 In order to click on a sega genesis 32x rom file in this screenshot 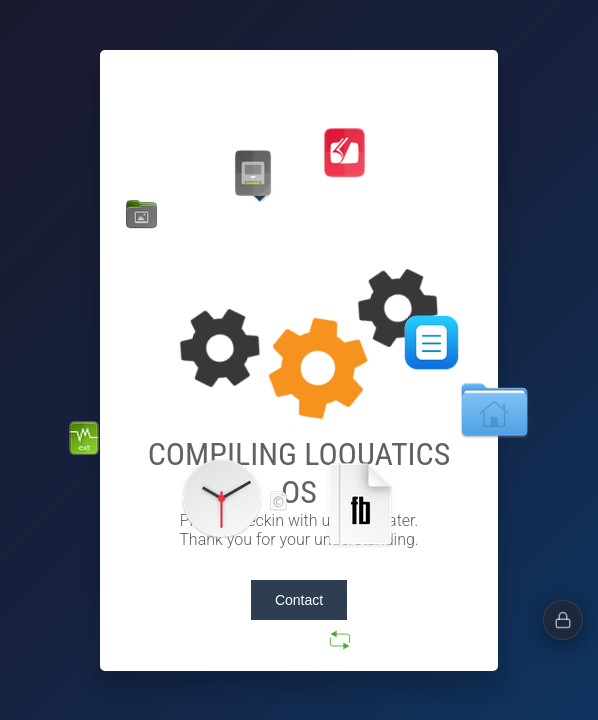, I will do `click(253, 173)`.